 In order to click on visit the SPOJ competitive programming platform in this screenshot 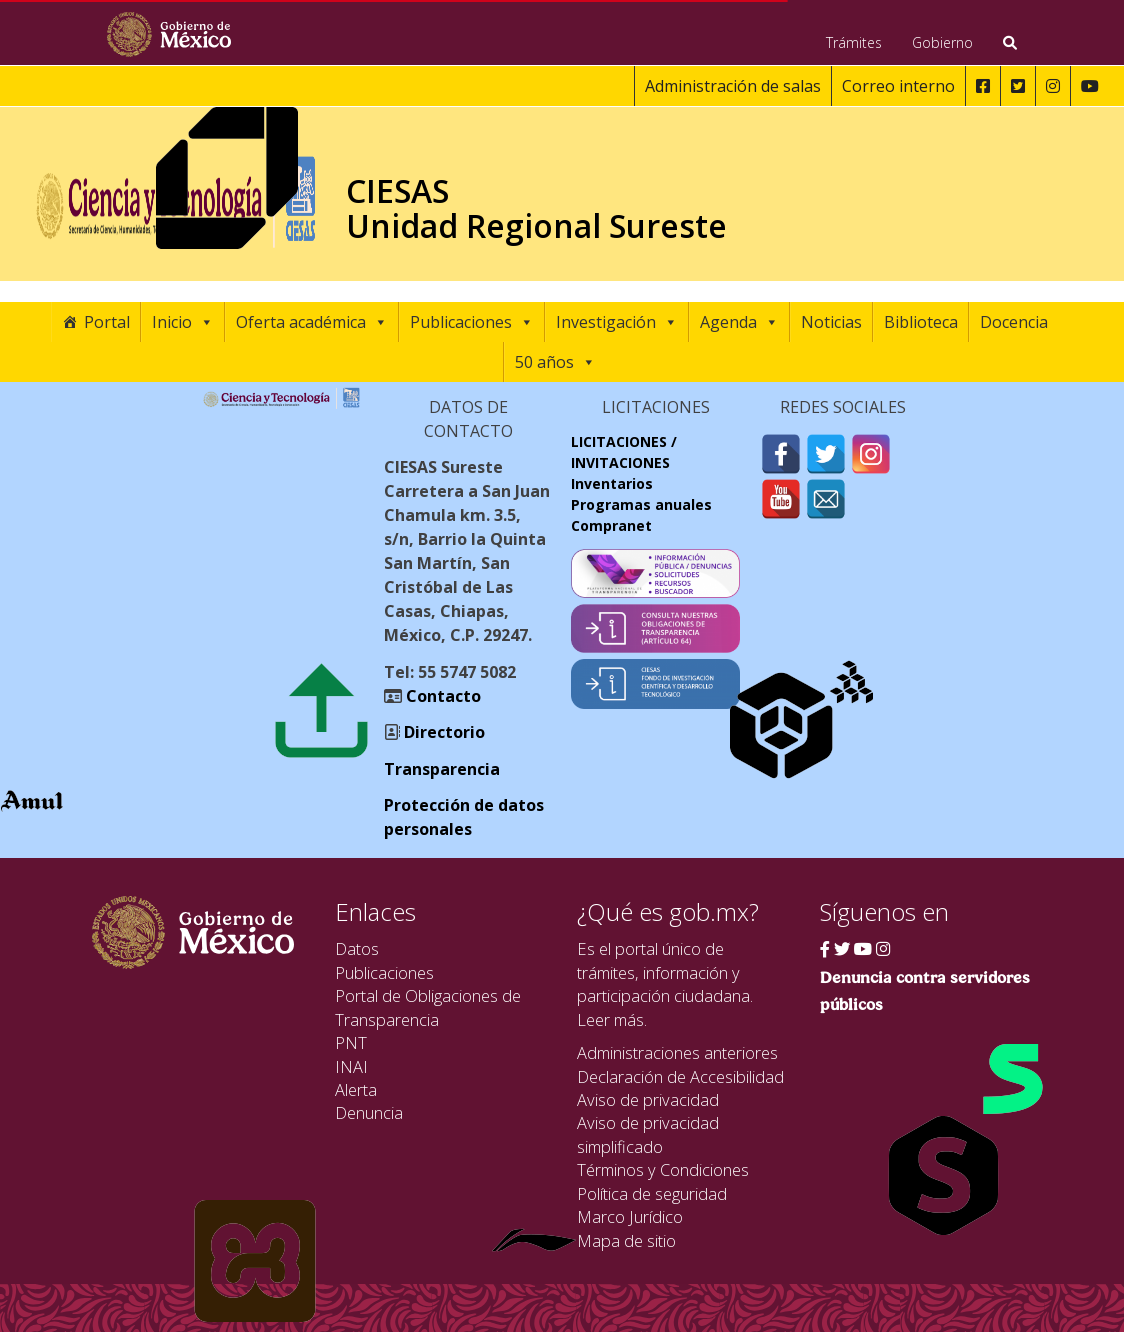, I will do `click(943, 1175)`.